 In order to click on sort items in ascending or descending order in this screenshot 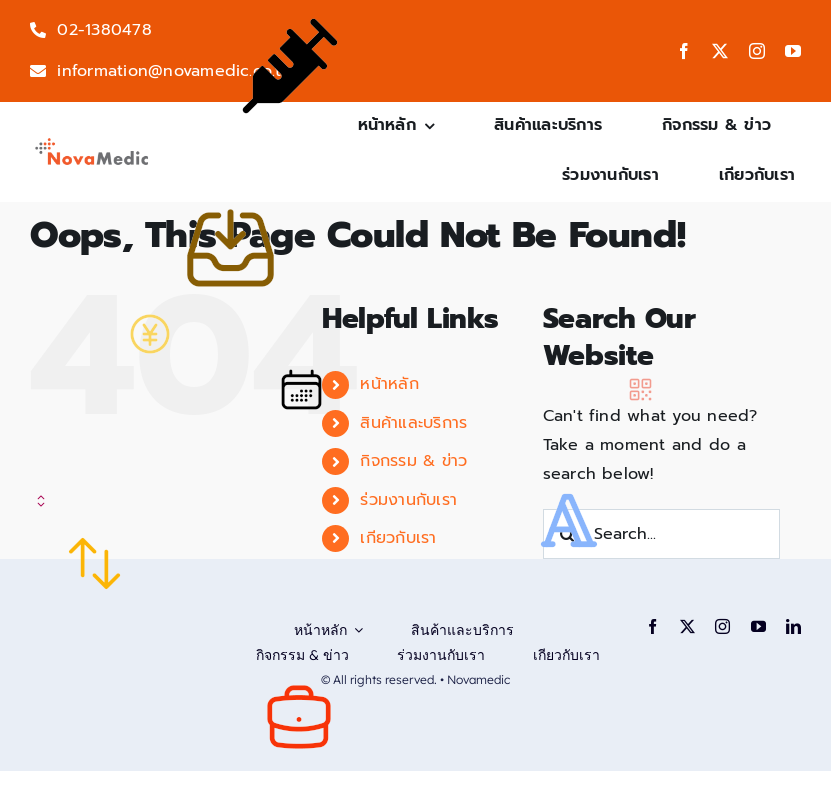, I will do `click(94, 563)`.